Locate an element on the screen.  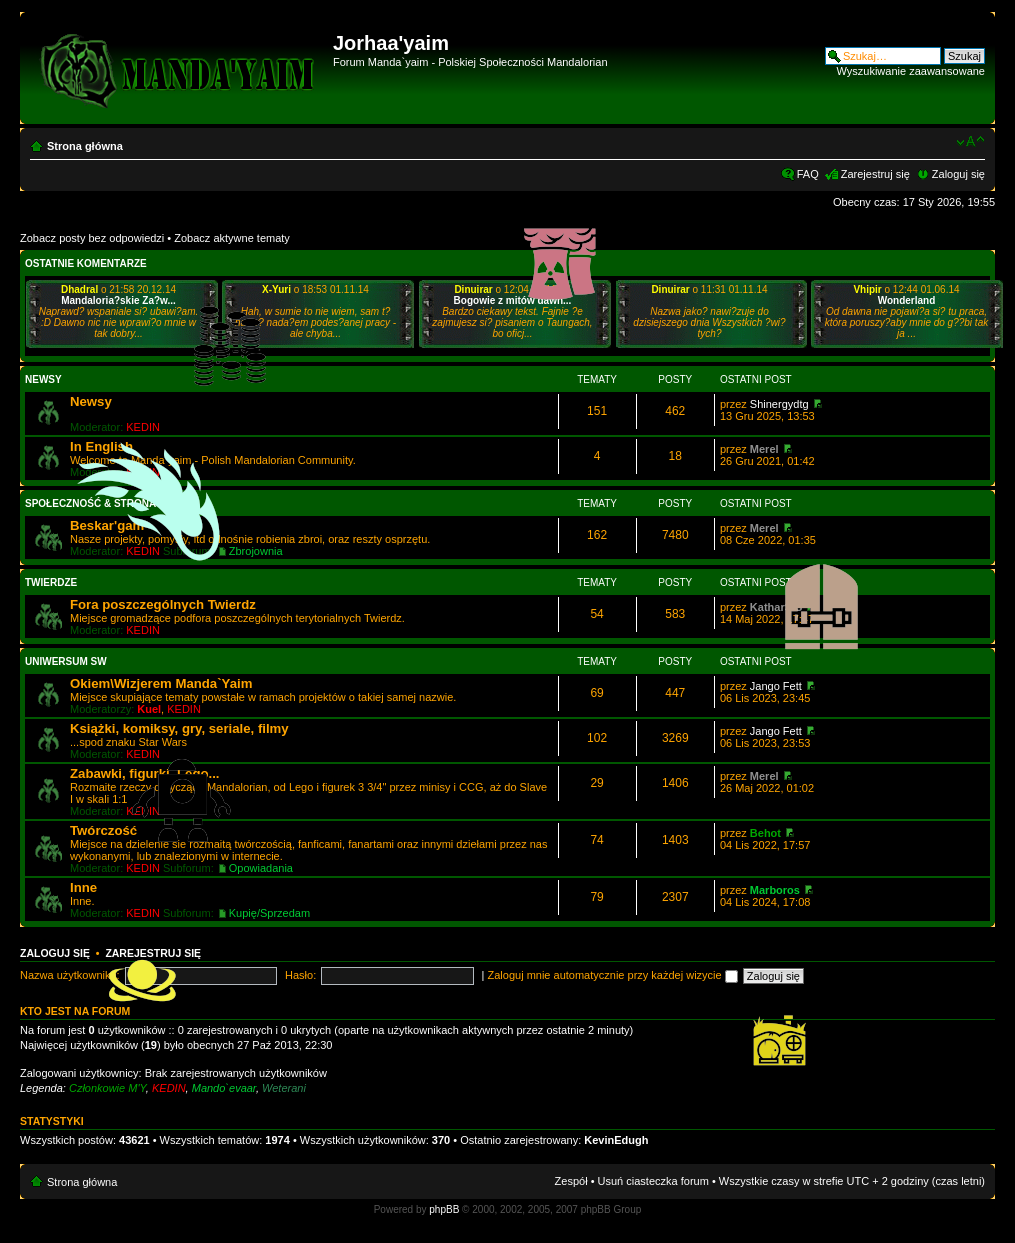
view your in-game currency balance is located at coordinates (230, 346).